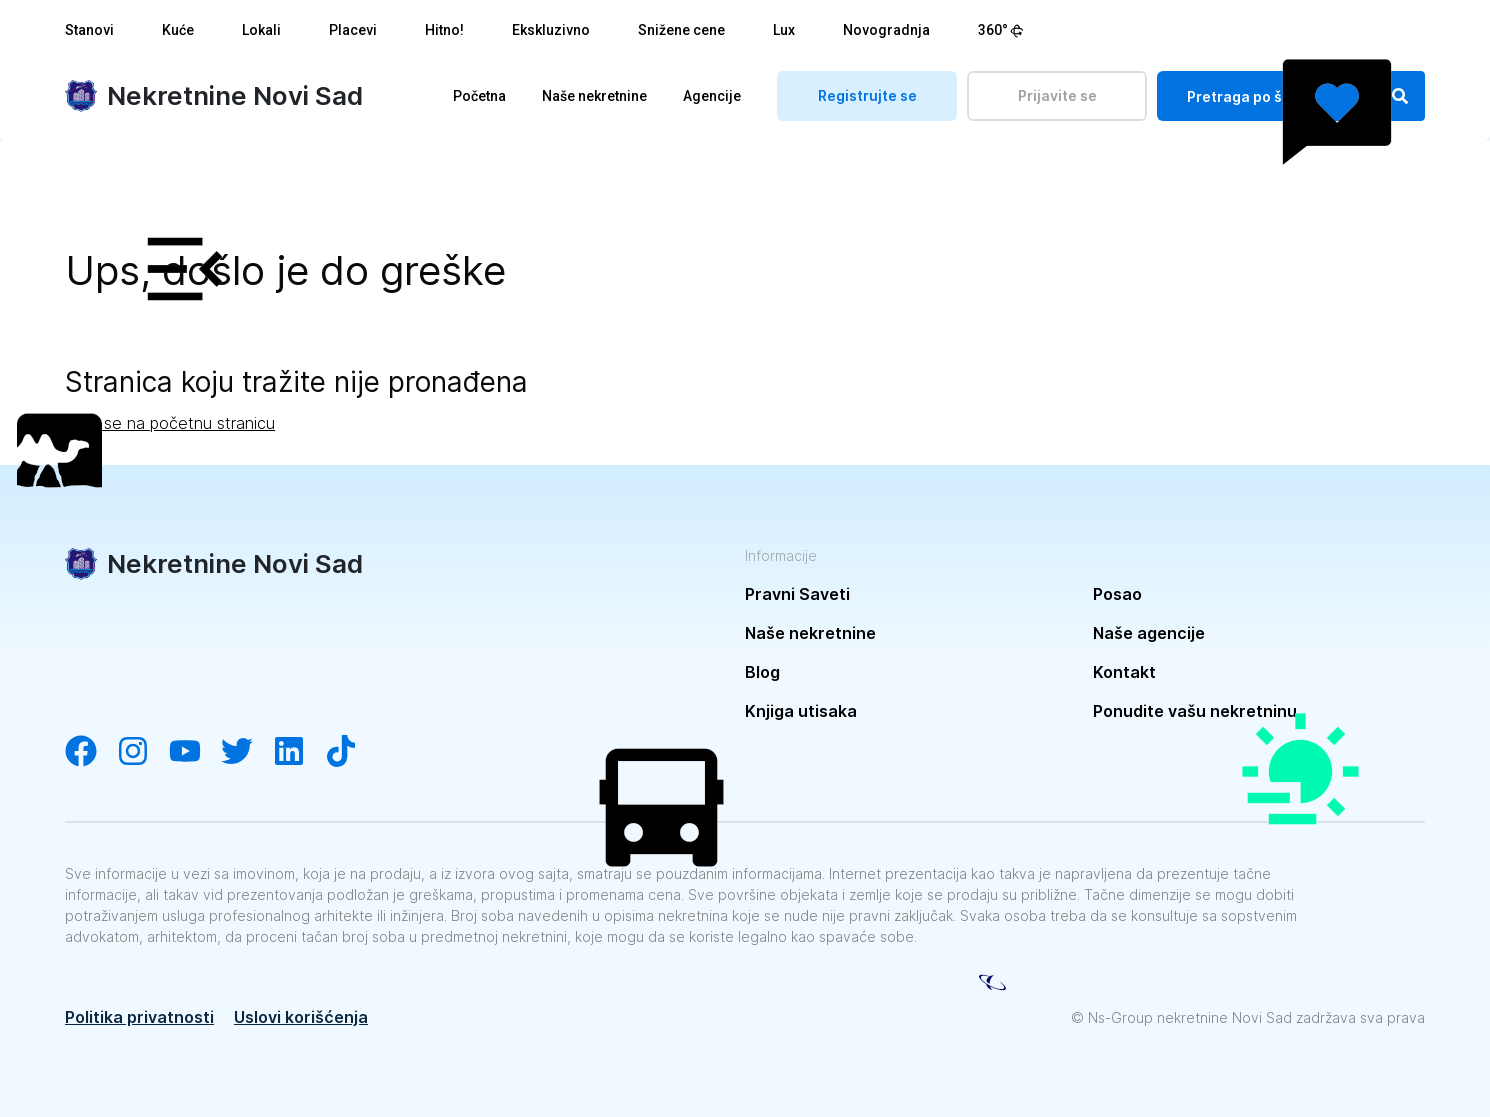 The width and height of the screenshot is (1490, 1117). Describe the element at coordinates (183, 269) in the screenshot. I see `collapse sidebar or navigation panel` at that location.